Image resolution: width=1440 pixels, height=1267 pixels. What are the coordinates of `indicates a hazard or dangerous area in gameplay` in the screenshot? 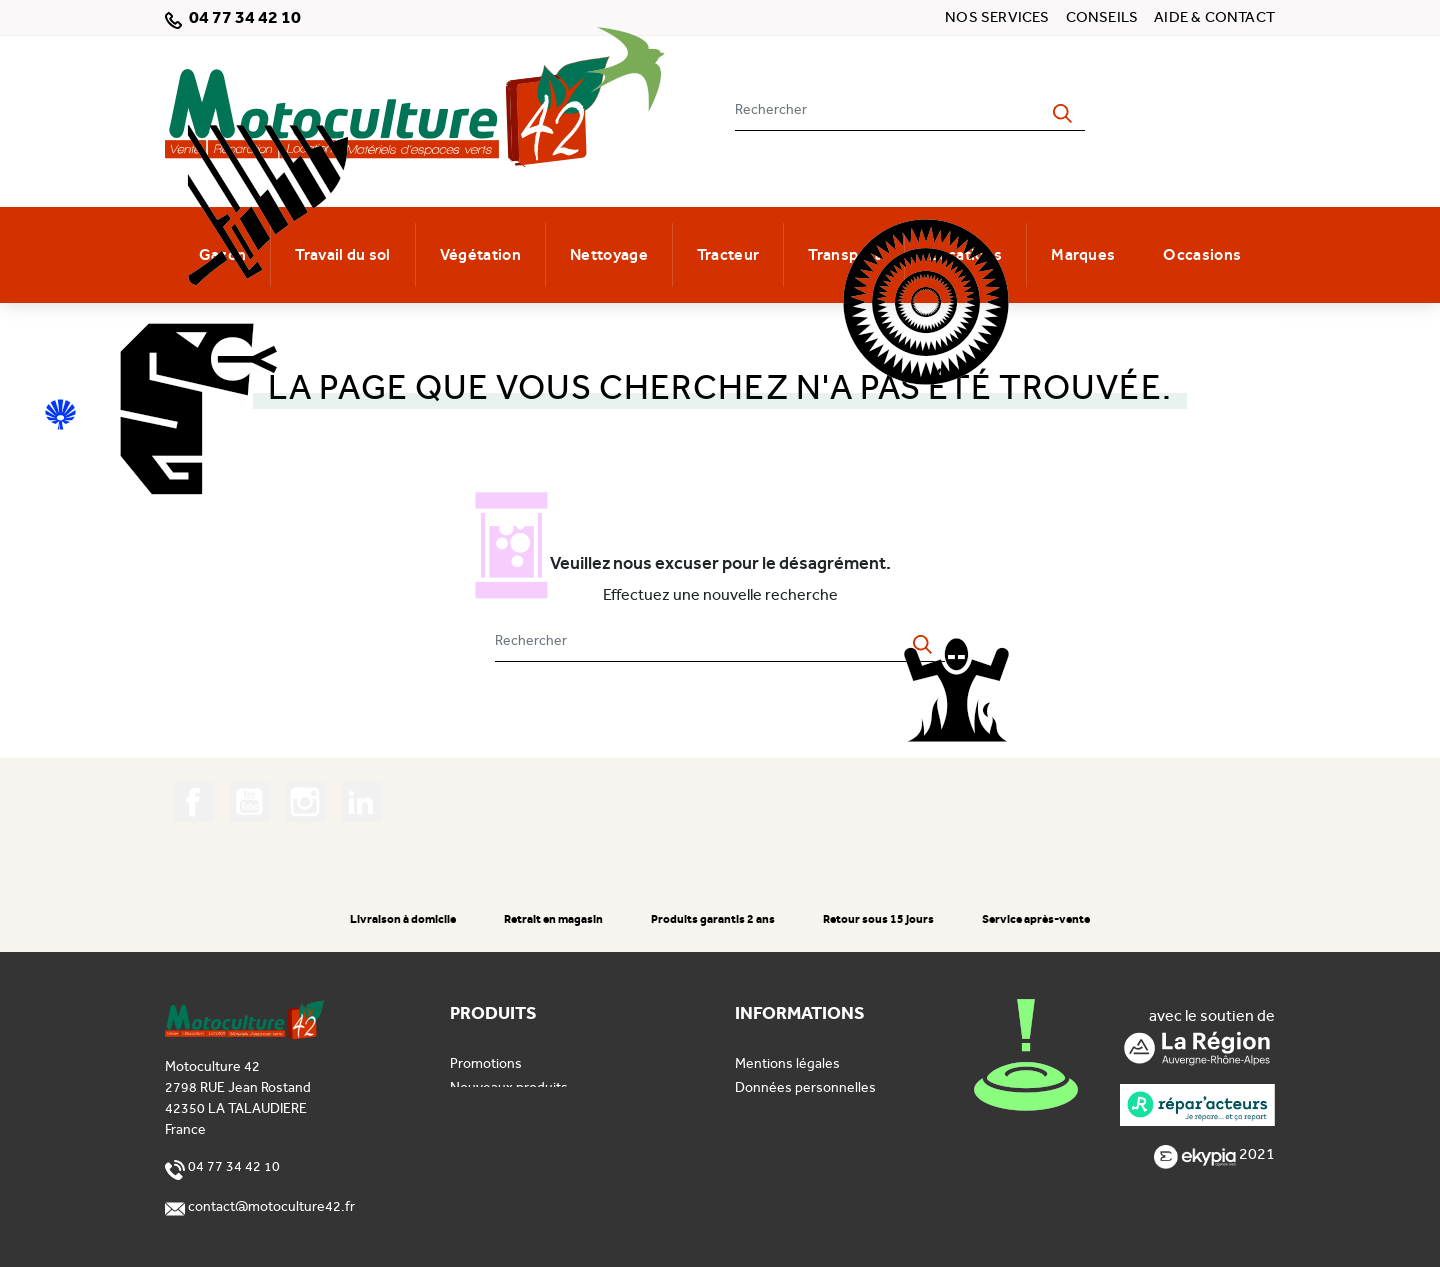 It's located at (1025, 1054).